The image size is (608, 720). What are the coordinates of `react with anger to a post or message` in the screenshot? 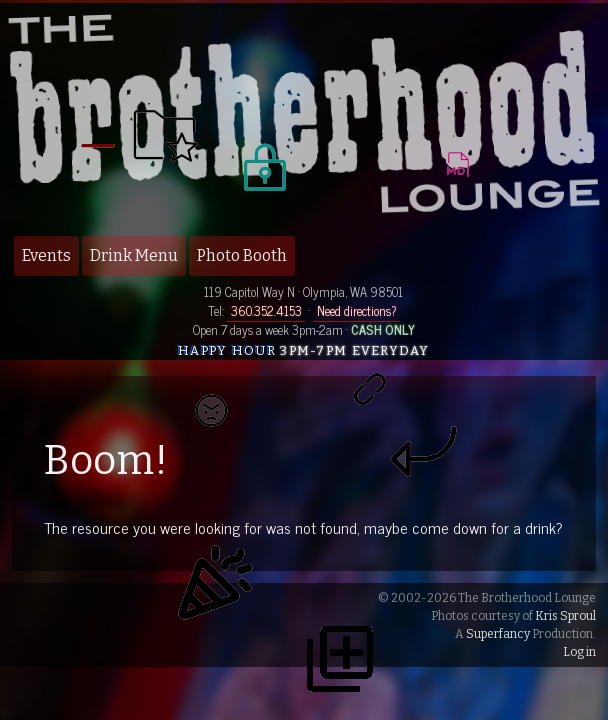 It's located at (211, 410).